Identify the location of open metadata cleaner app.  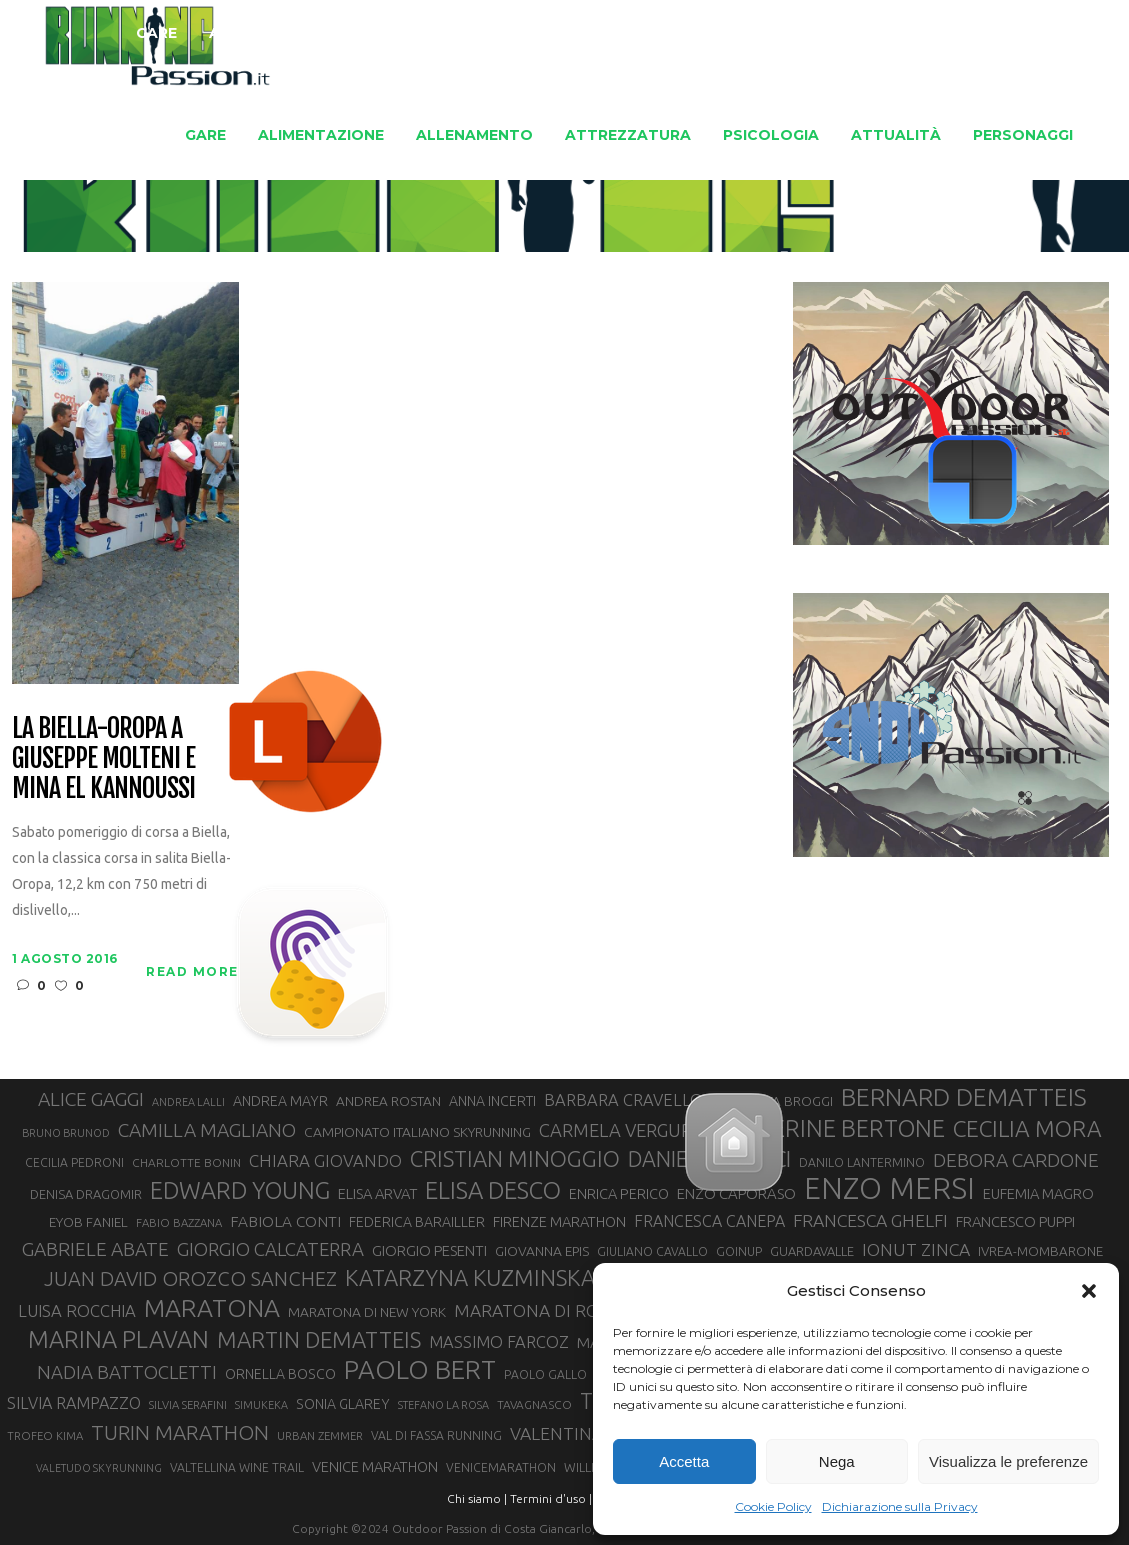
(312, 962).